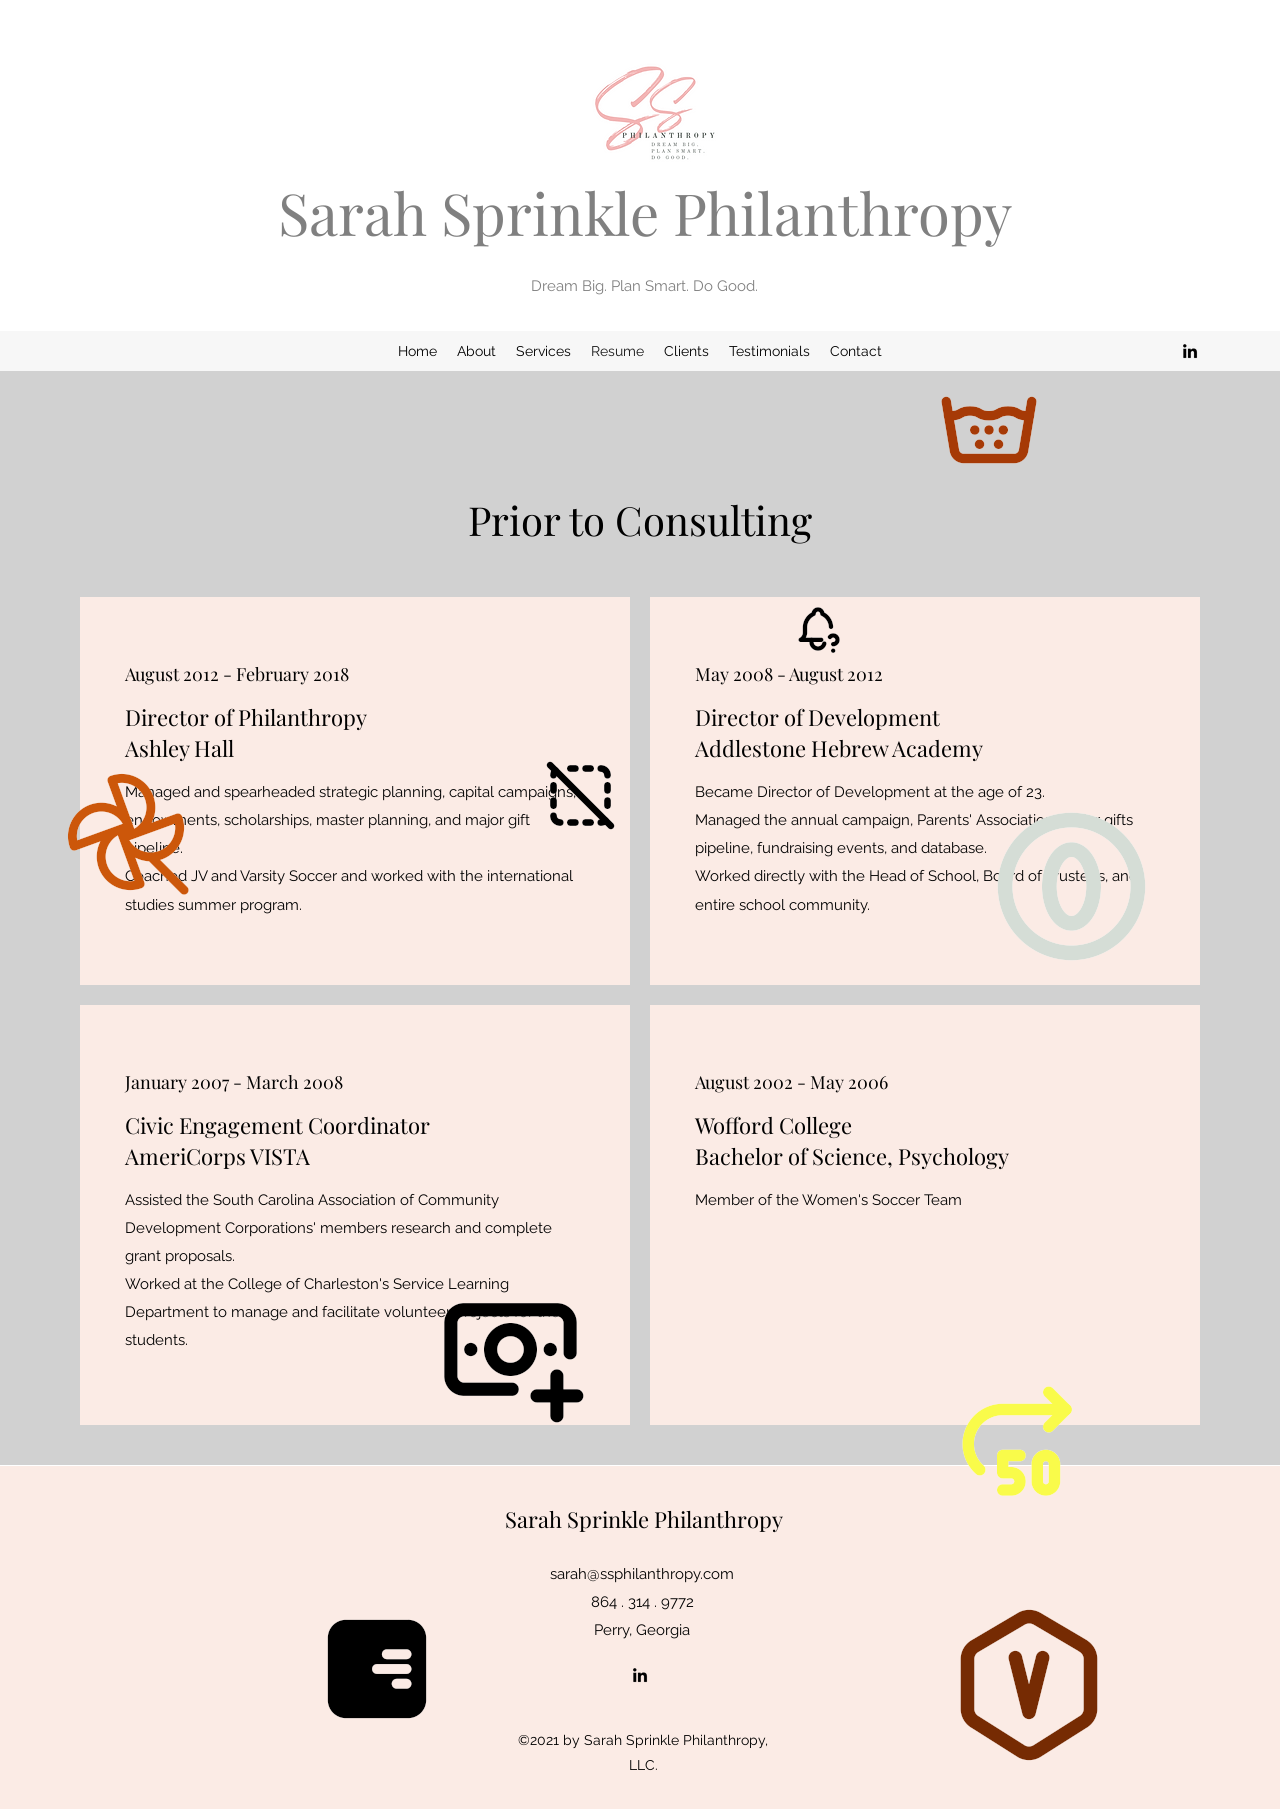 This screenshot has width=1280, height=1809. What do you see at coordinates (1071, 886) in the screenshot?
I see `open opera browser` at bounding box center [1071, 886].